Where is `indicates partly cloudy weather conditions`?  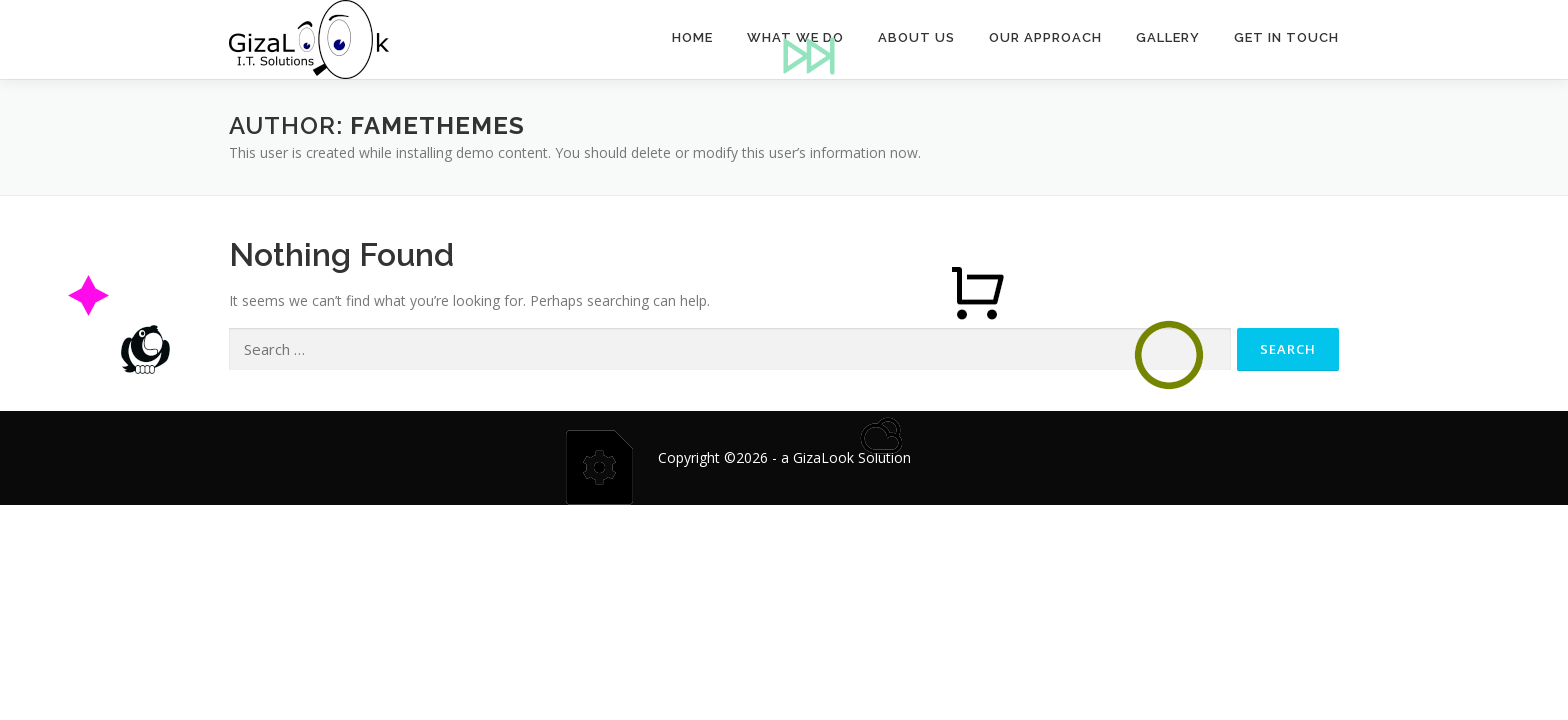
indicates partly cloudy weather conditions is located at coordinates (881, 436).